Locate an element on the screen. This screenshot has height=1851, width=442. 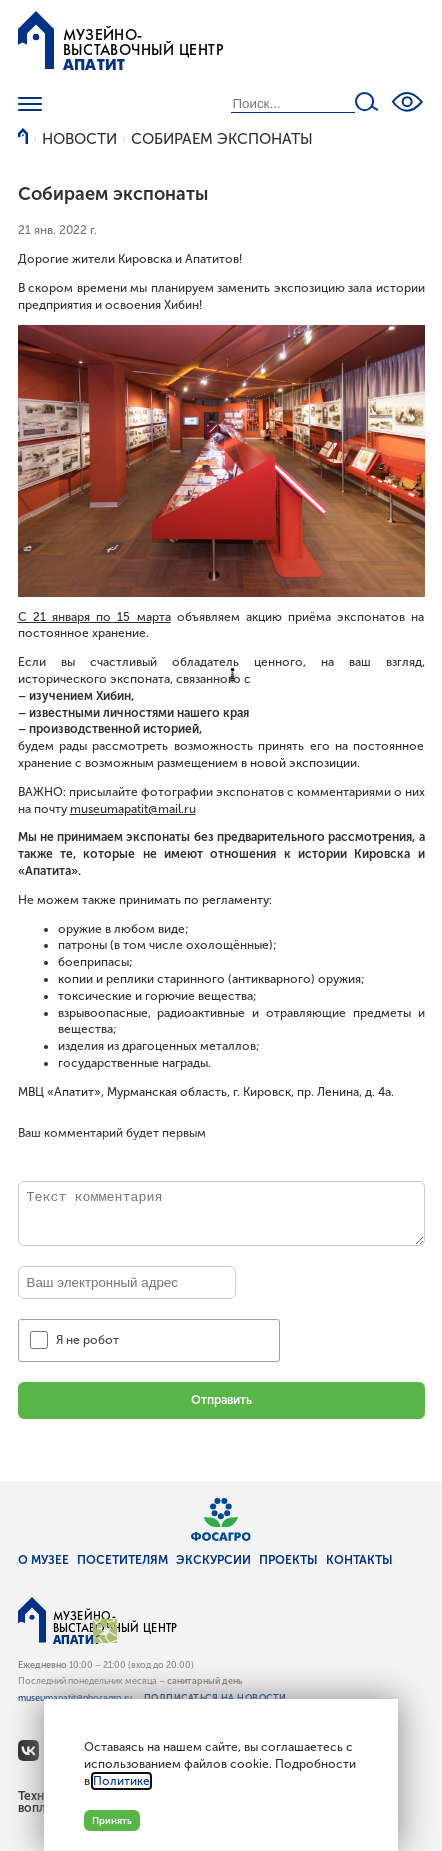
indicates broken or damaged item status is located at coordinates (105, 1631).